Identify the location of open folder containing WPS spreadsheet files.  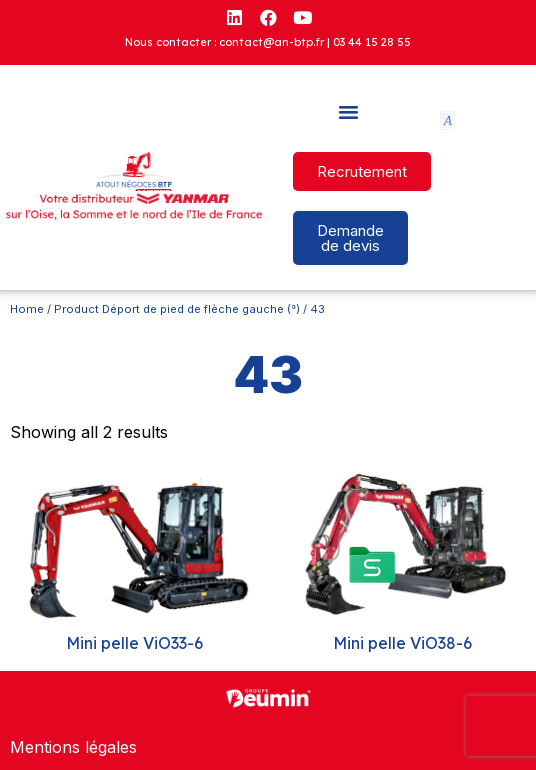
(372, 566).